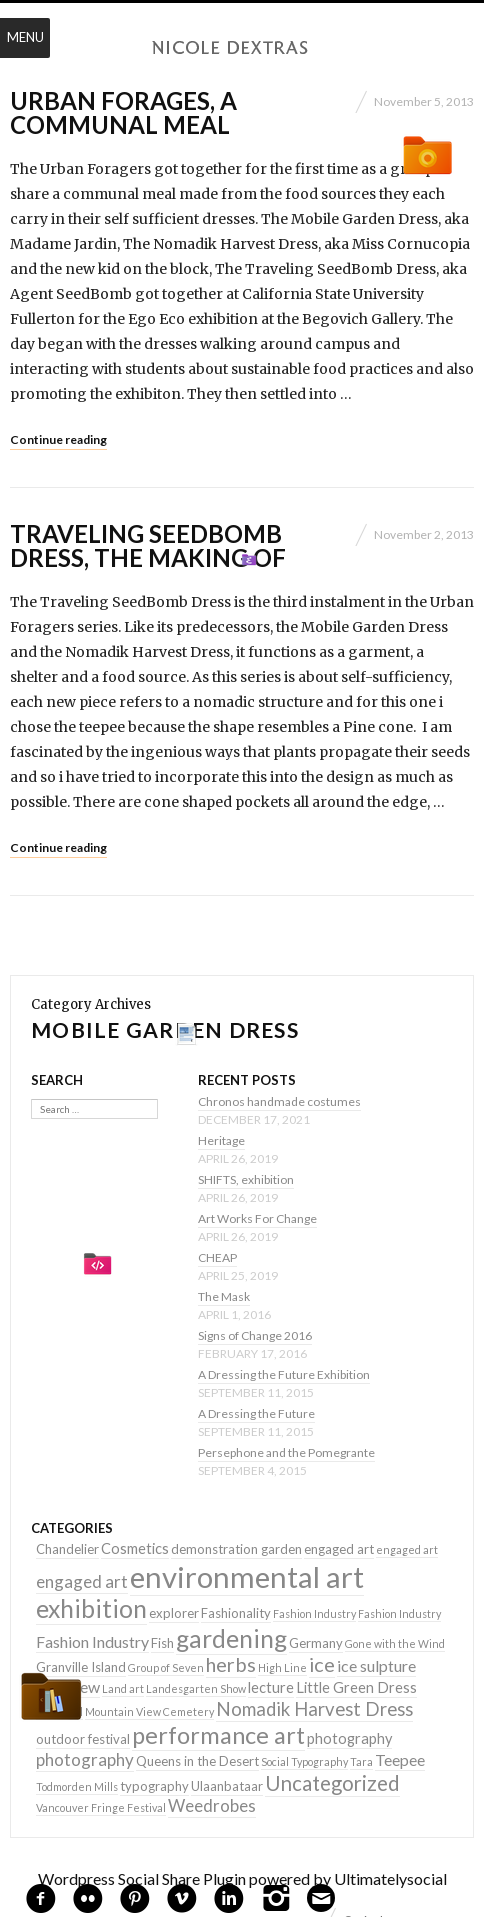 The width and height of the screenshot is (484, 1917). I want to click on open folder containing programming or code files, so click(97, 1264).